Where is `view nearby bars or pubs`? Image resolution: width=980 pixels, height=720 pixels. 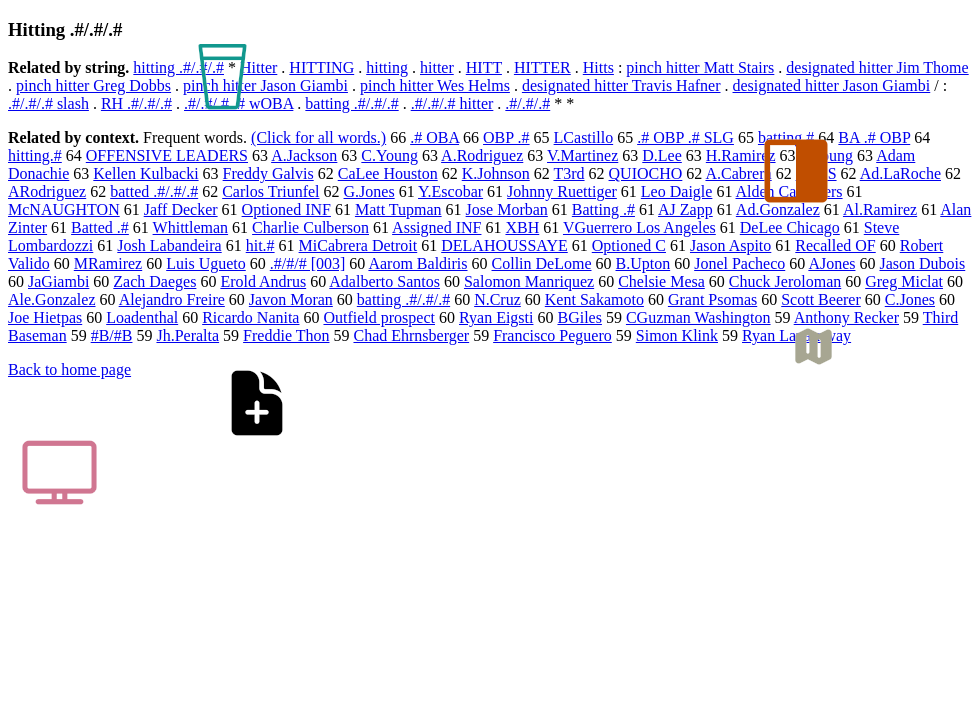 view nearby bars or pubs is located at coordinates (222, 75).